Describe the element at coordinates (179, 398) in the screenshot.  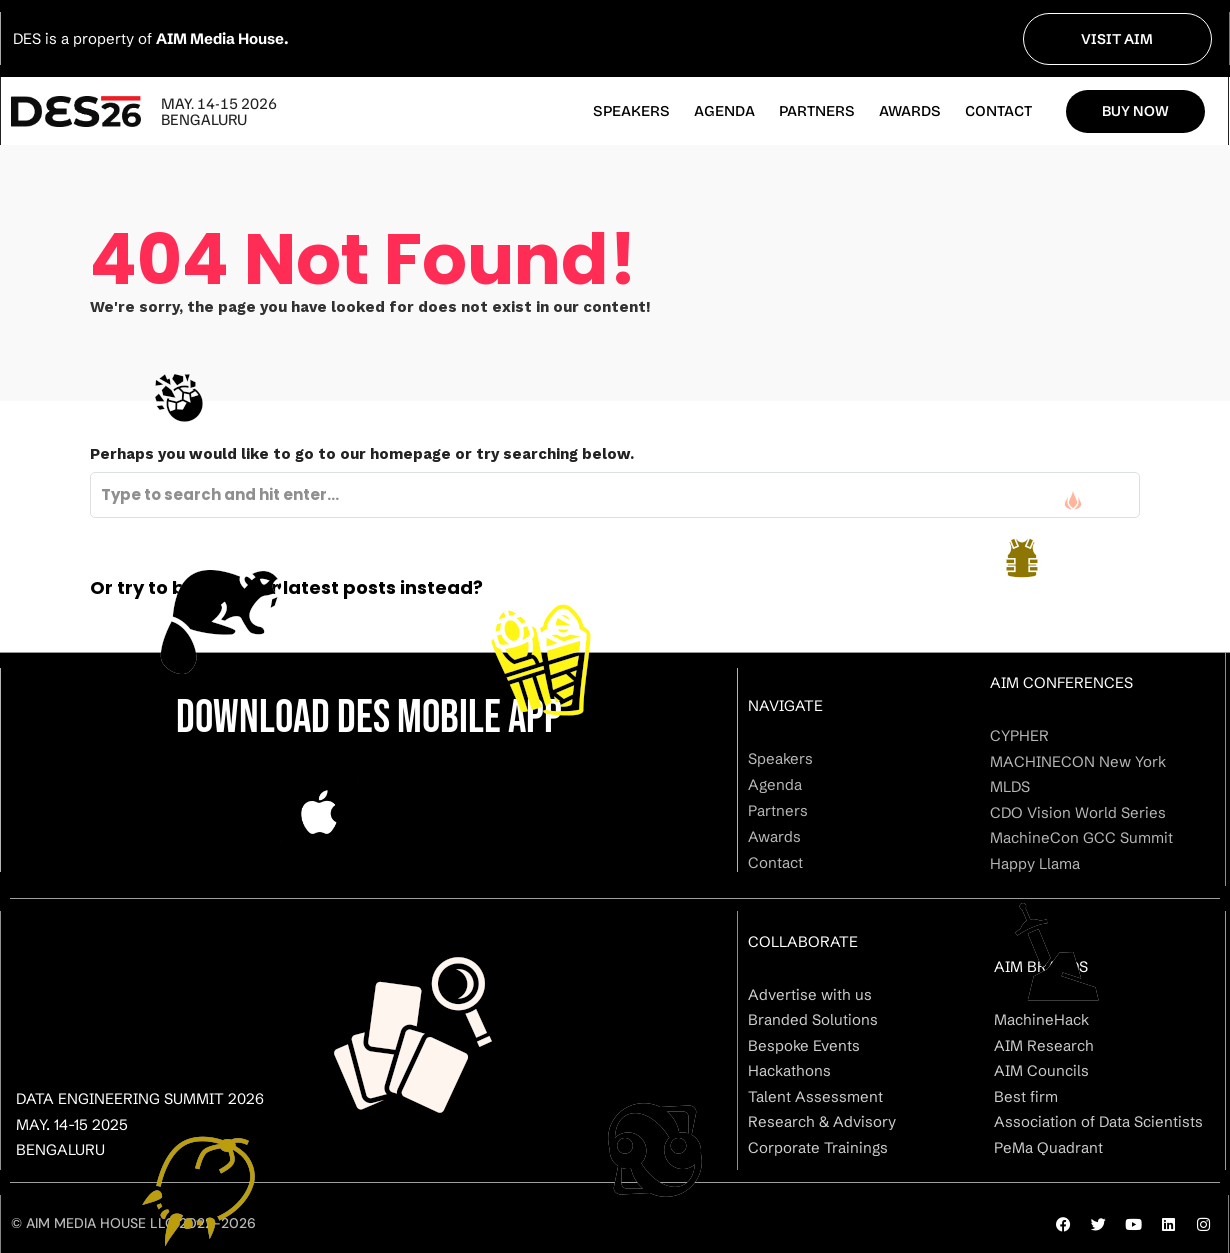
I see `indicates a destructible object or breakable item` at that location.